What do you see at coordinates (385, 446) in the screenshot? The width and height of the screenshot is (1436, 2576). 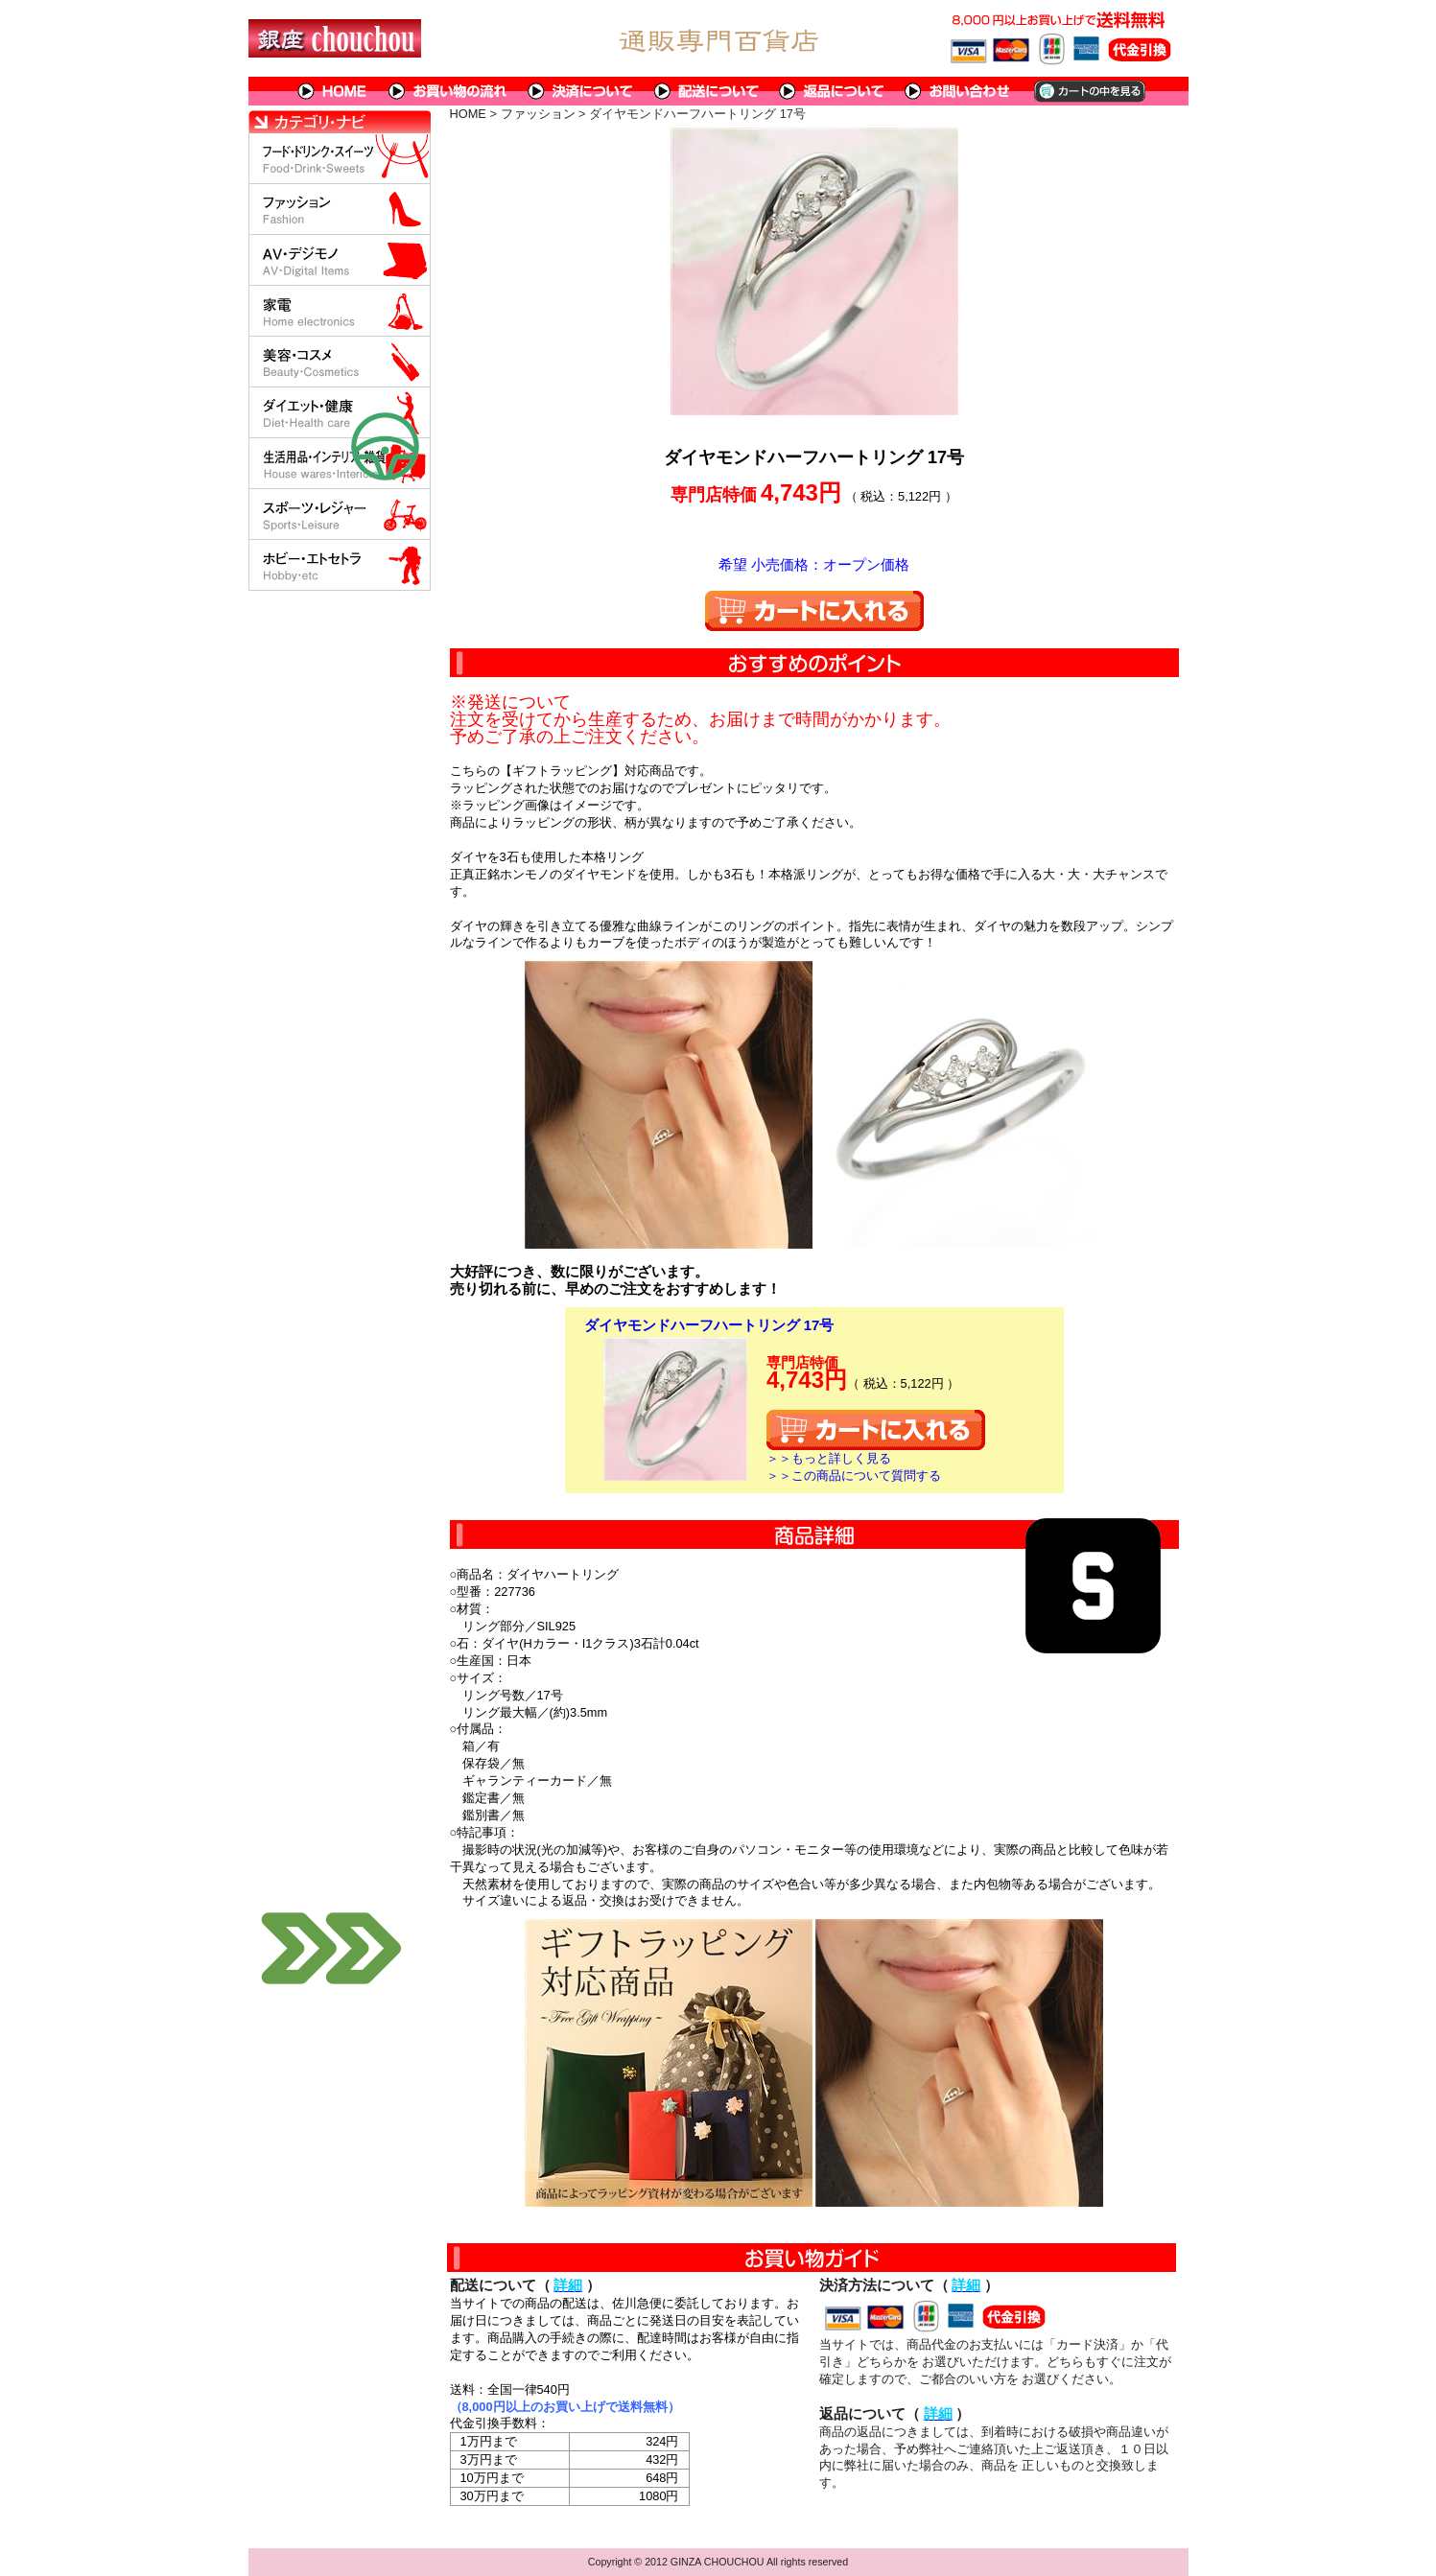 I see `access driving or navigation mode` at bounding box center [385, 446].